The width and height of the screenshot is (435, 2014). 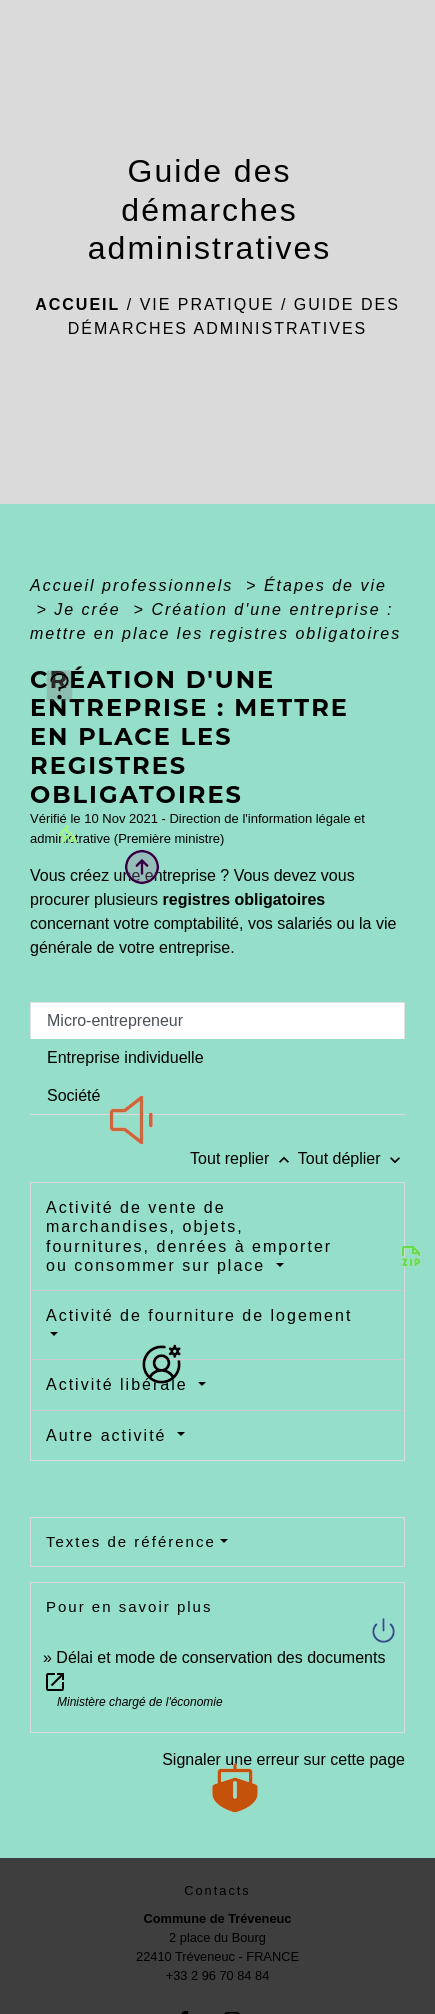 What do you see at coordinates (134, 1120) in the screenshot?
I see `volume set to low level` at bounding box center [134, 1120].